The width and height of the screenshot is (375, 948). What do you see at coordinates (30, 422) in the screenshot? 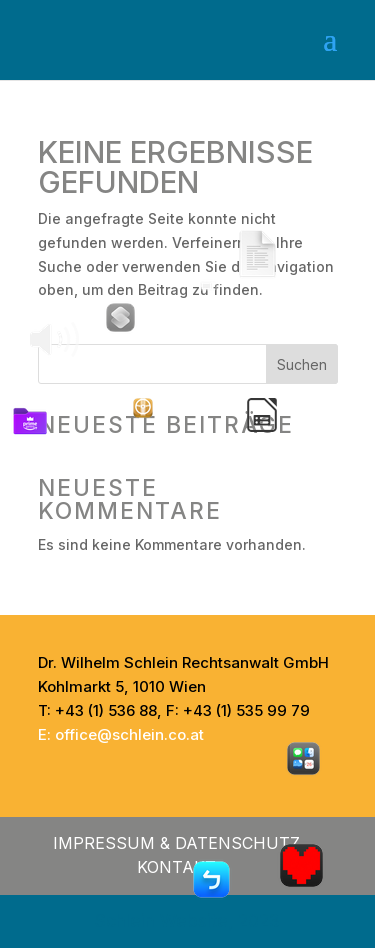
I see `open prime gaming folder` at bounding box center [30, 422].